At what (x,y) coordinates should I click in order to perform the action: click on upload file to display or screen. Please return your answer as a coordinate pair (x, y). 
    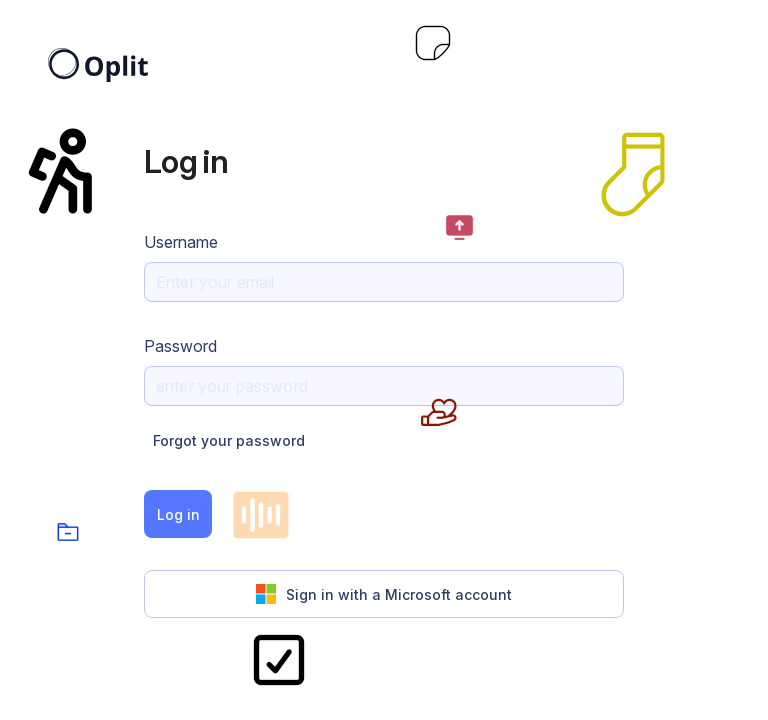
    Looking at the image, I should click on (459, 226).